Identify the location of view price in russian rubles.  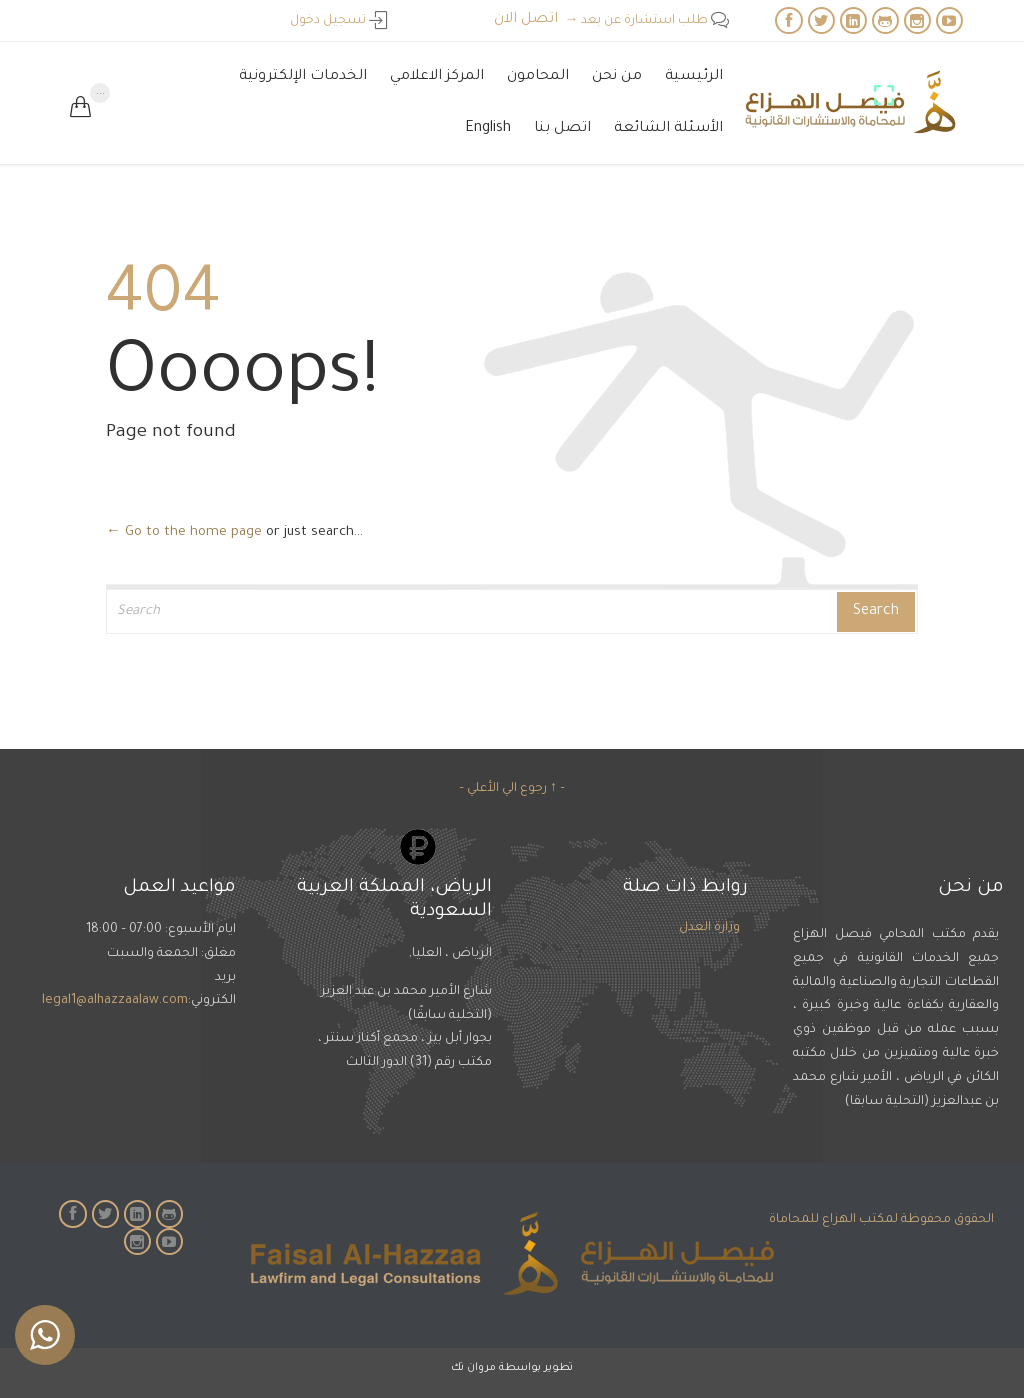
(418, 847).